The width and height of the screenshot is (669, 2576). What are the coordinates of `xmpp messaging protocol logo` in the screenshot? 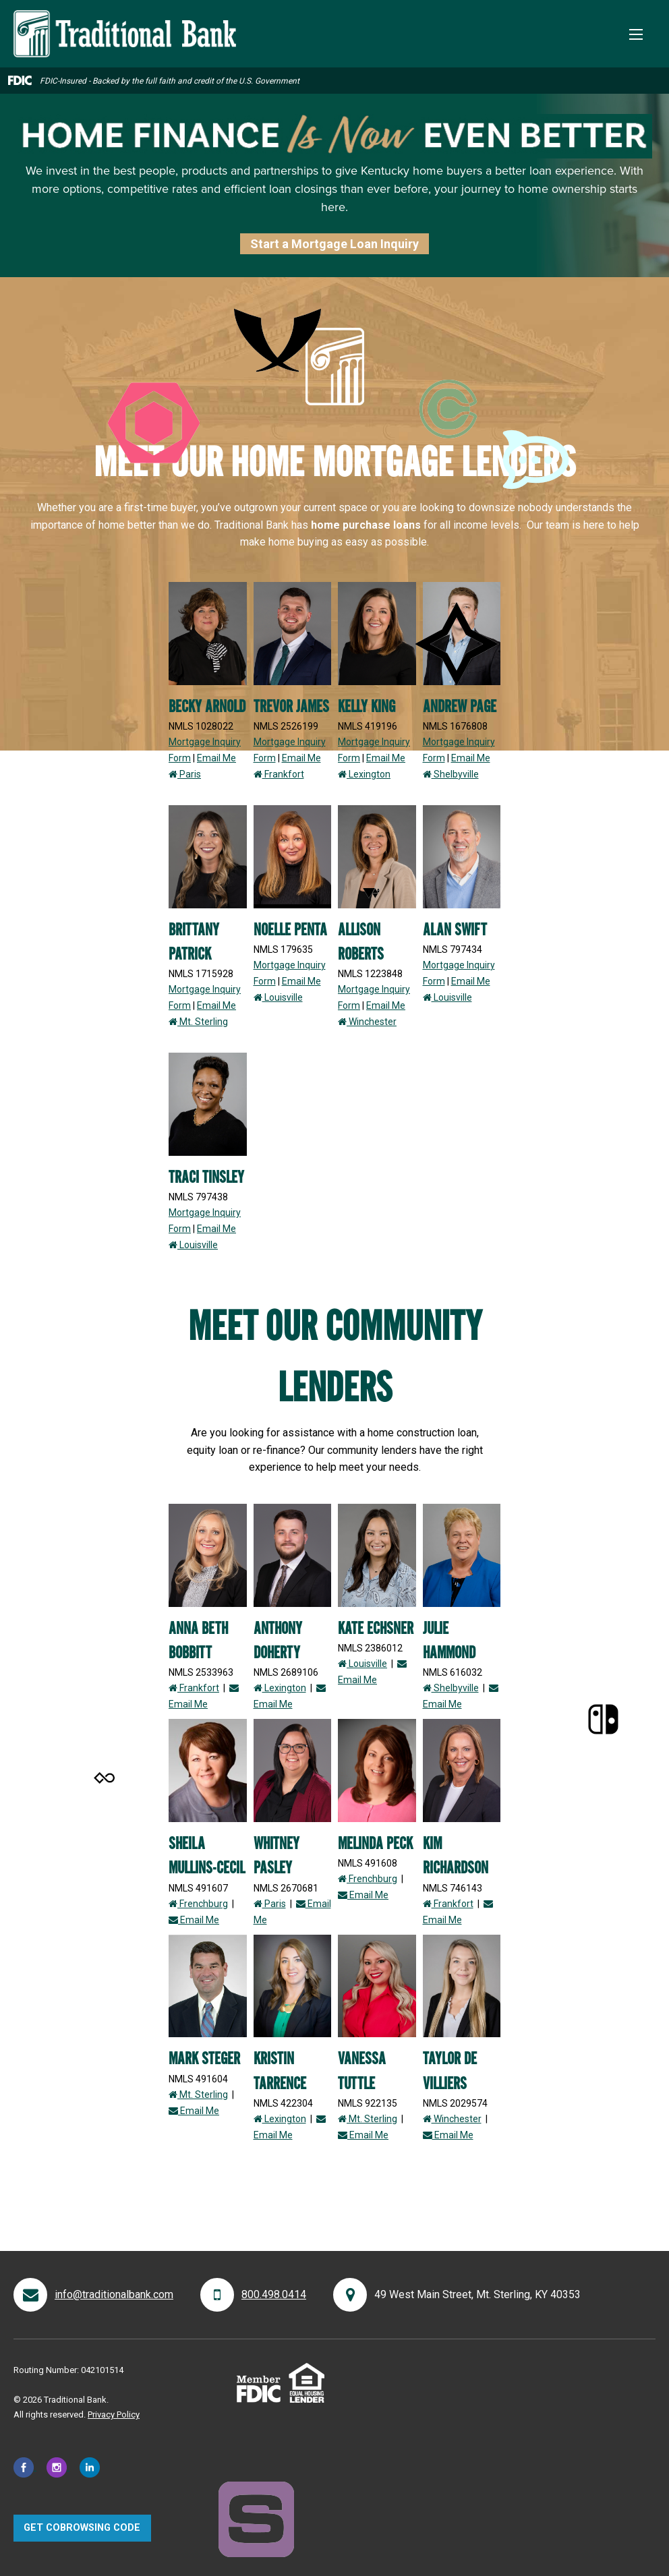 It's located at (277, 340).